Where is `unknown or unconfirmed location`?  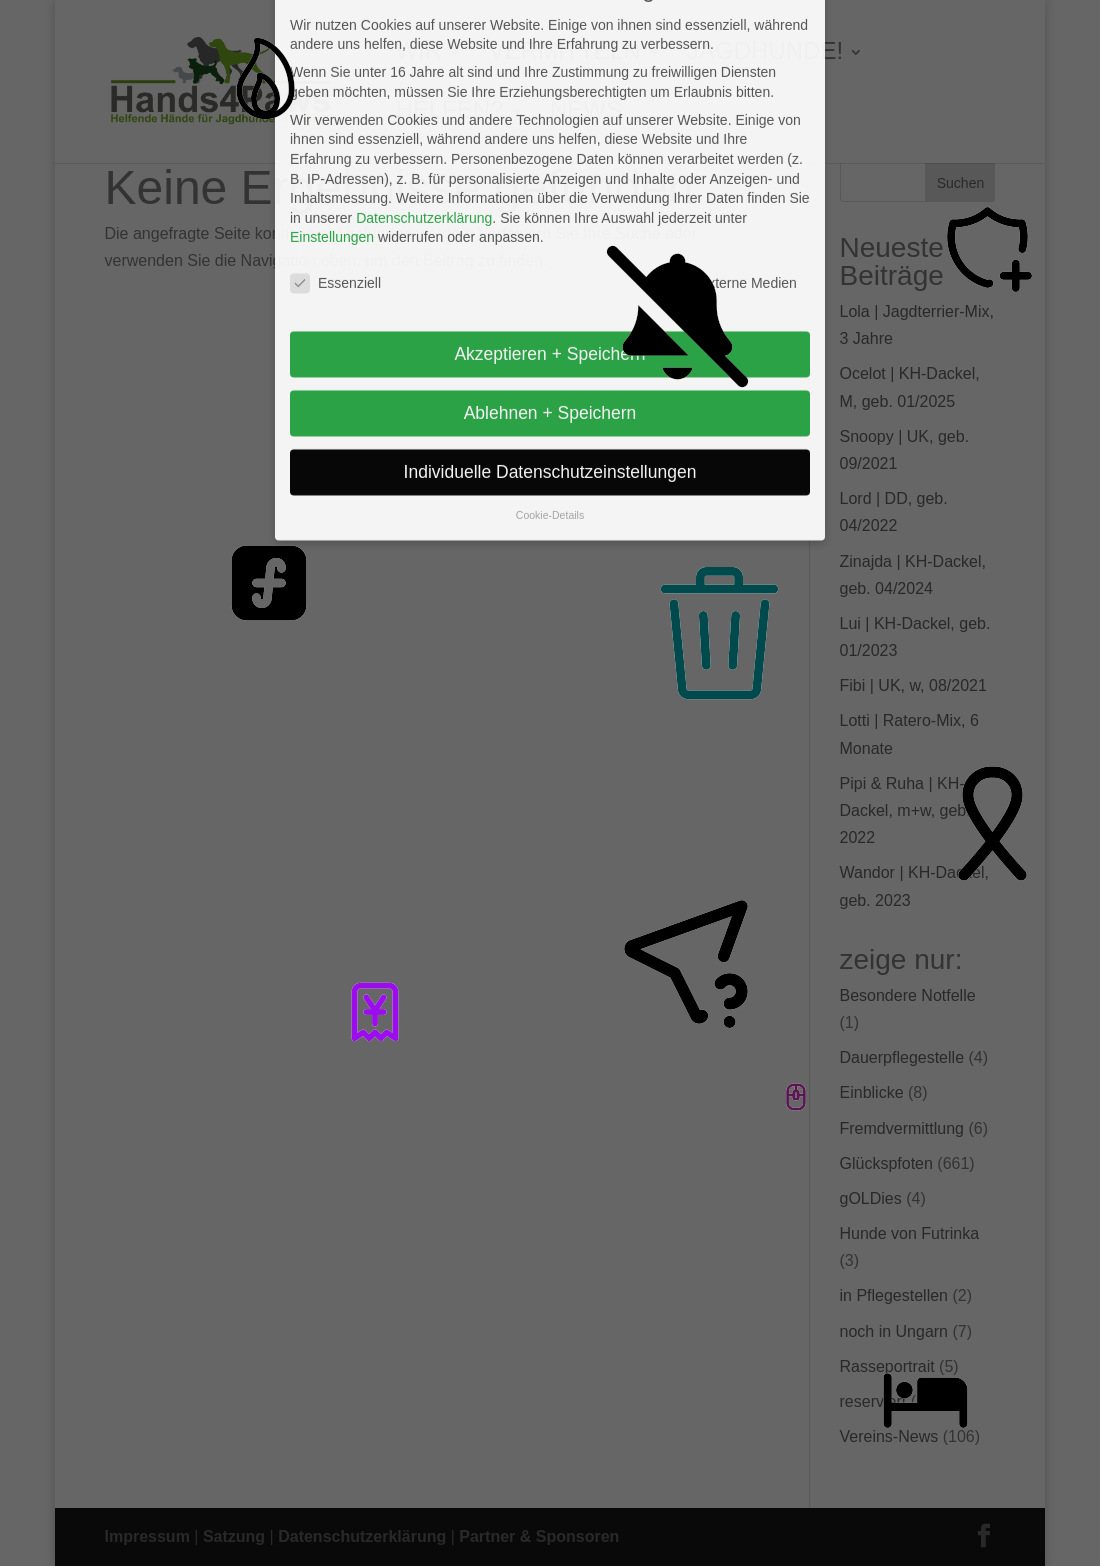 unknown or unconfirmed location is located at coordinates (687, 961).